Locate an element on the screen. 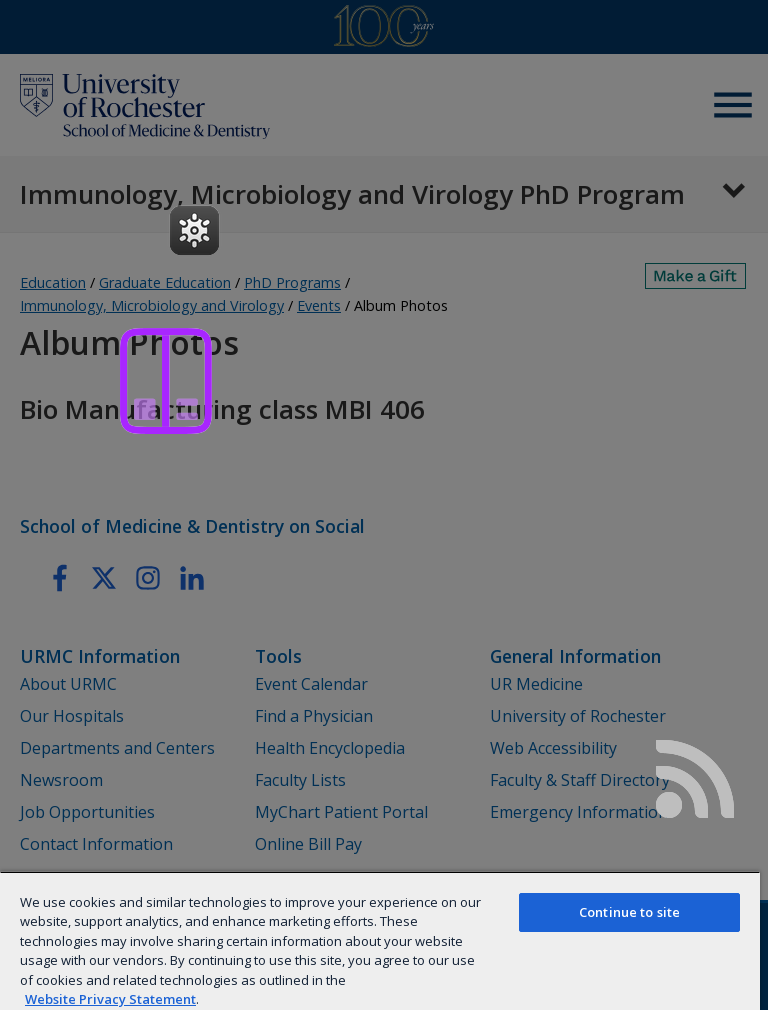 This screenshot has height=1010, width=768. open gnome mines game is located at coordinates (194, 230).